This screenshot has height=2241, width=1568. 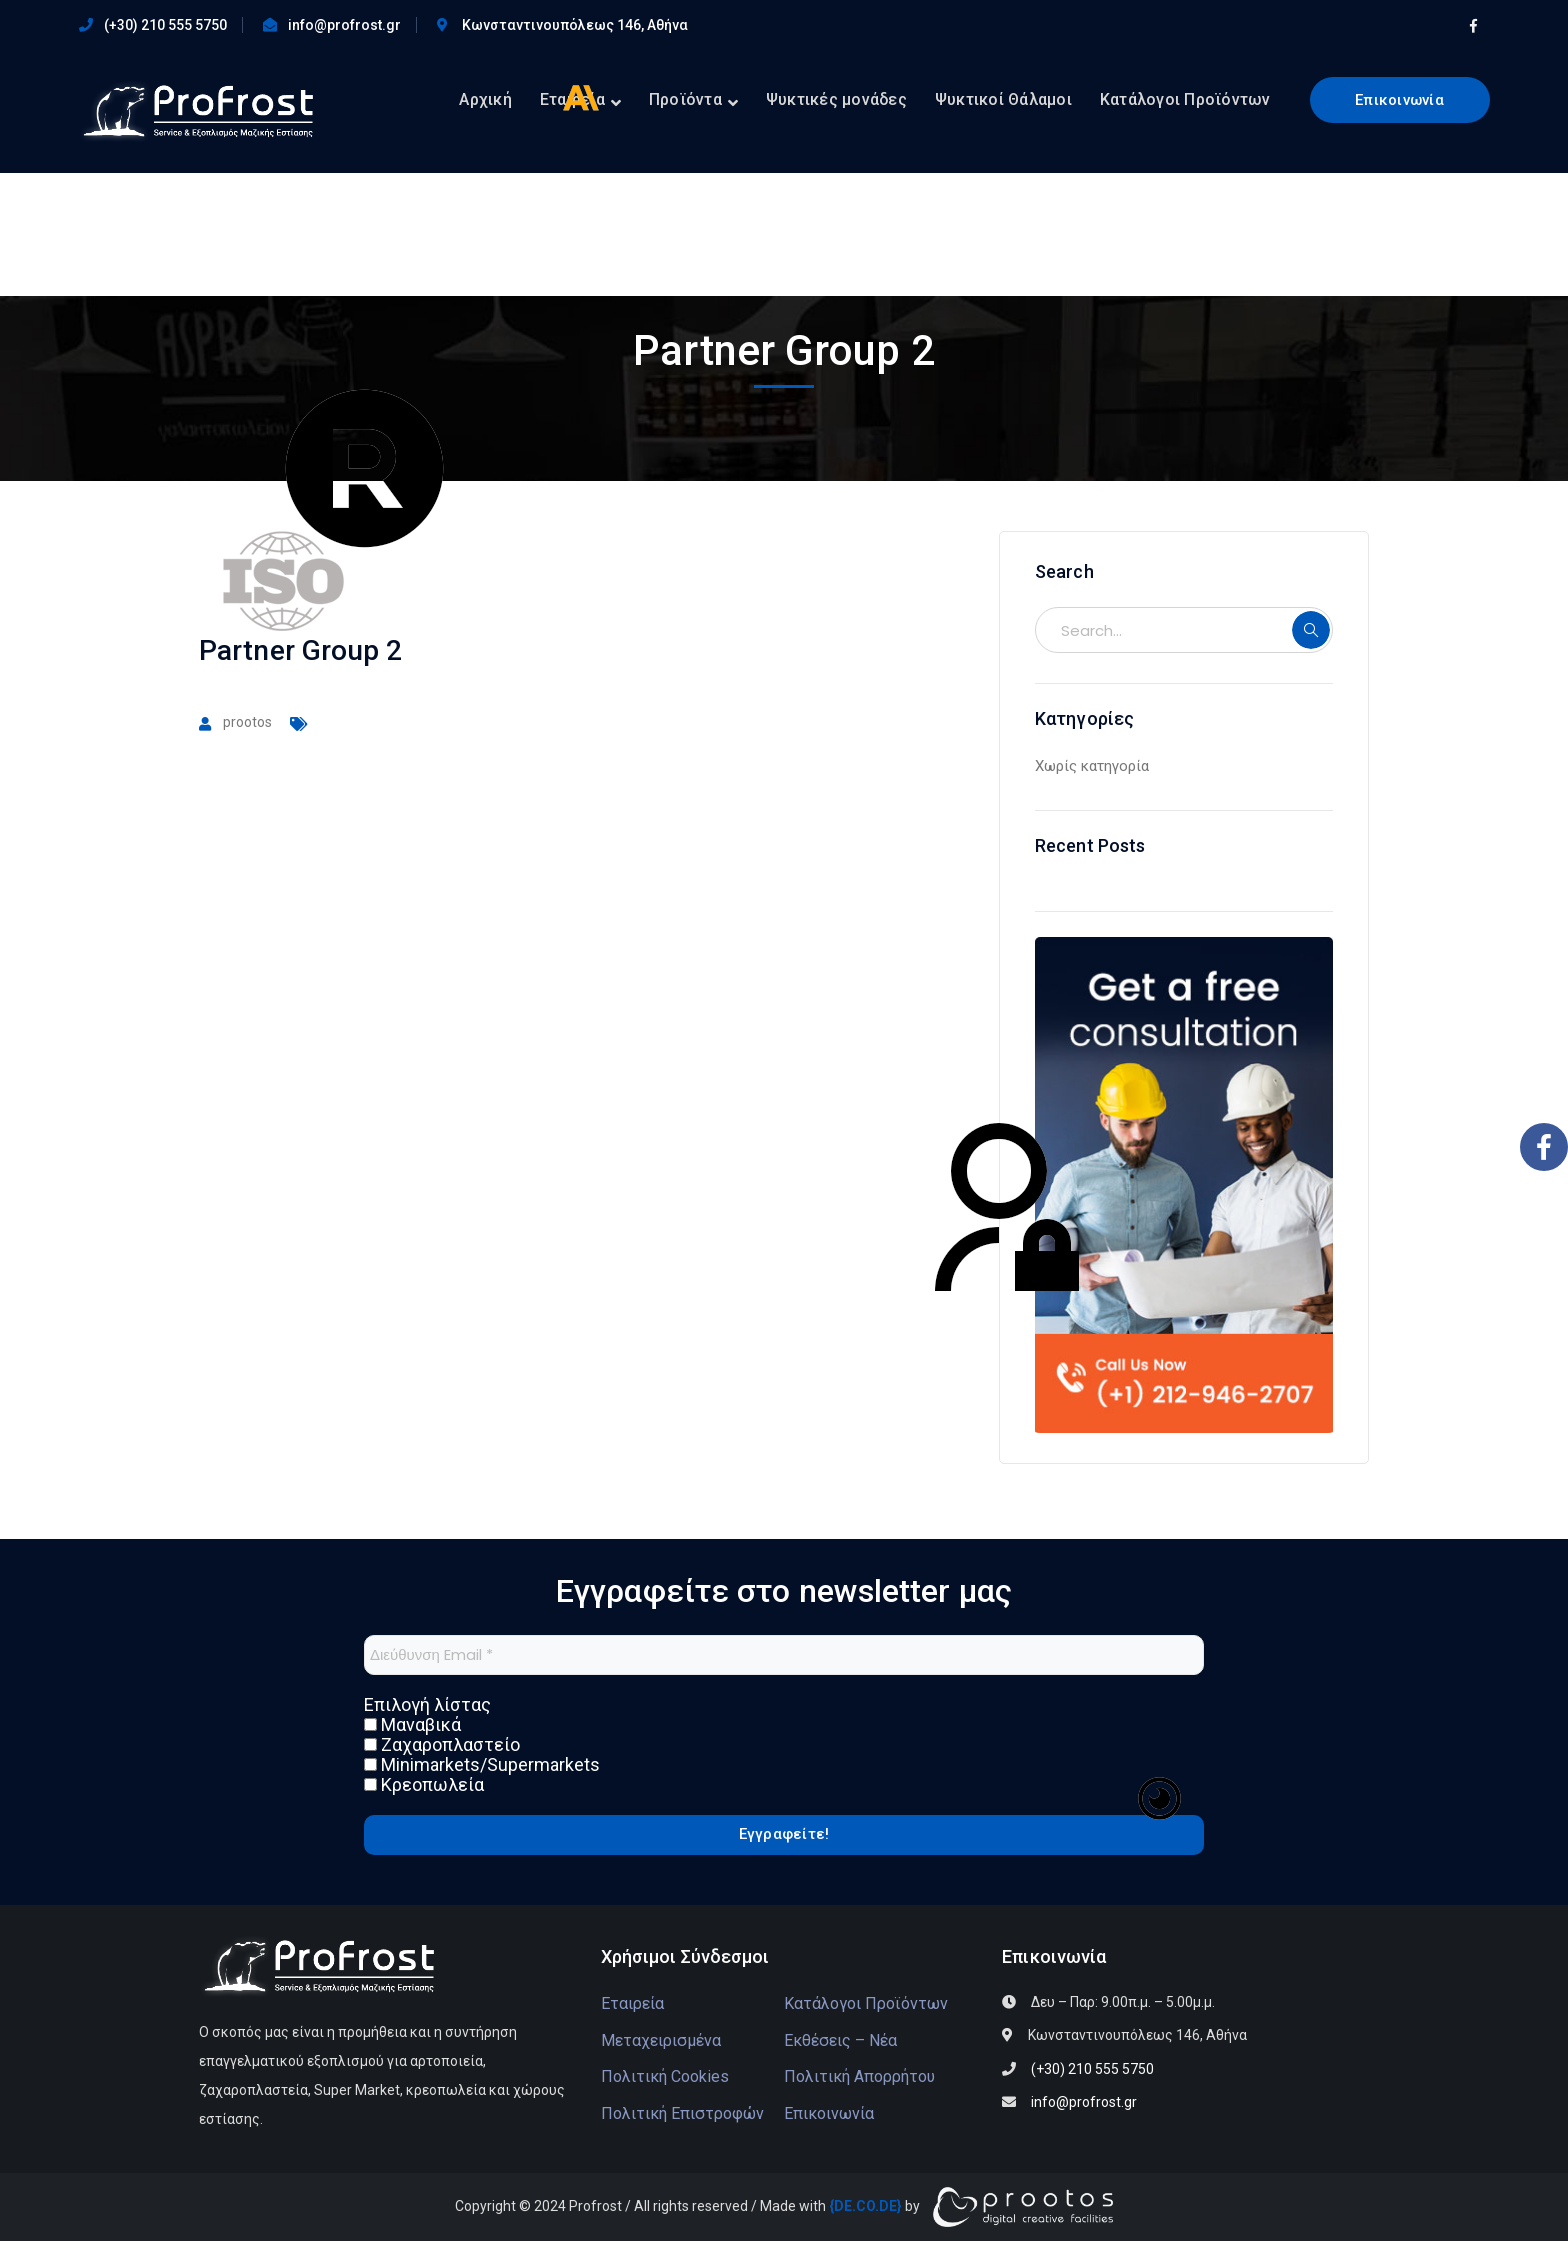 I want to click on indicates a registered trademark symbol, so click(x=364, y=468).